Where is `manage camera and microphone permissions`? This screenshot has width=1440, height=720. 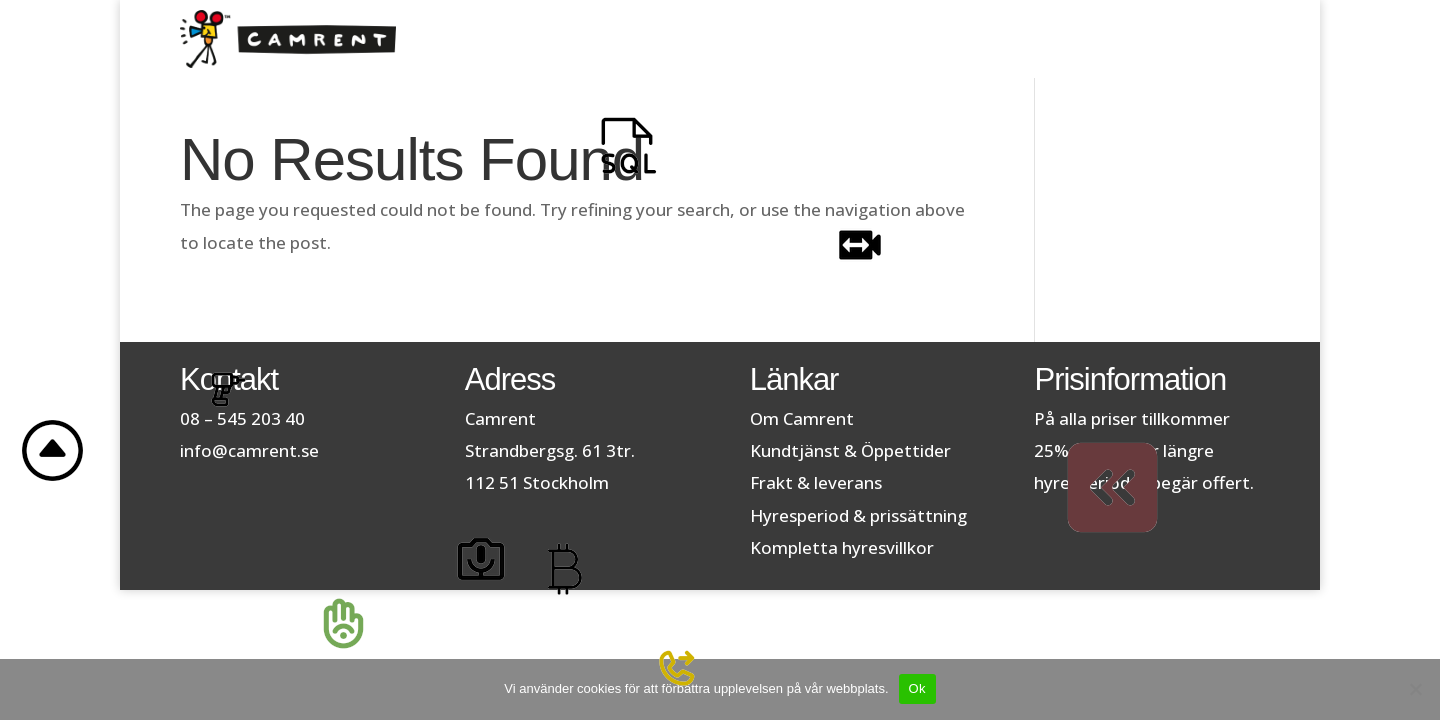
manage camera and microphone permissions is located at coordinates (481, 559).